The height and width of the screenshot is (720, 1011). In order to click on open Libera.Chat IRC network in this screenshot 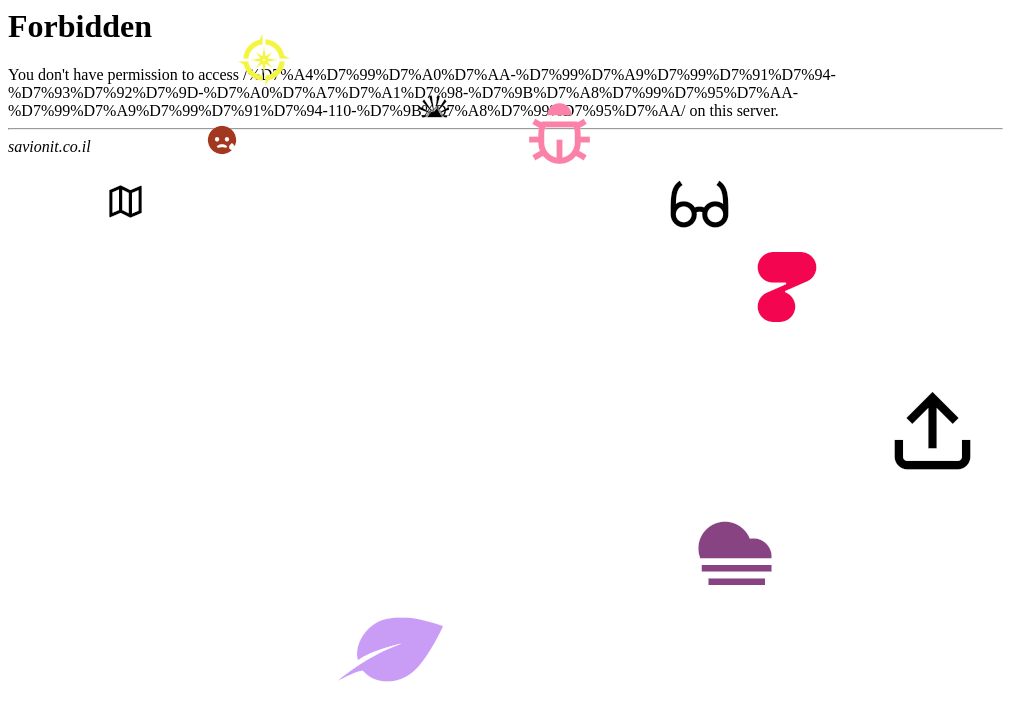, I will do `click(434, 106)`.